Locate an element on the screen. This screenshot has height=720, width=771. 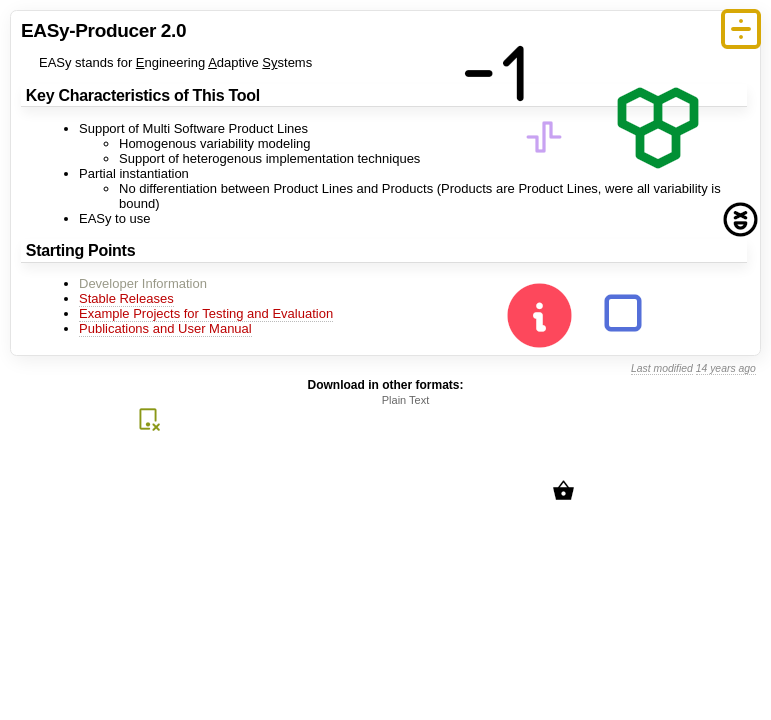
view your shopping basket is located at coordinates (563, 490).